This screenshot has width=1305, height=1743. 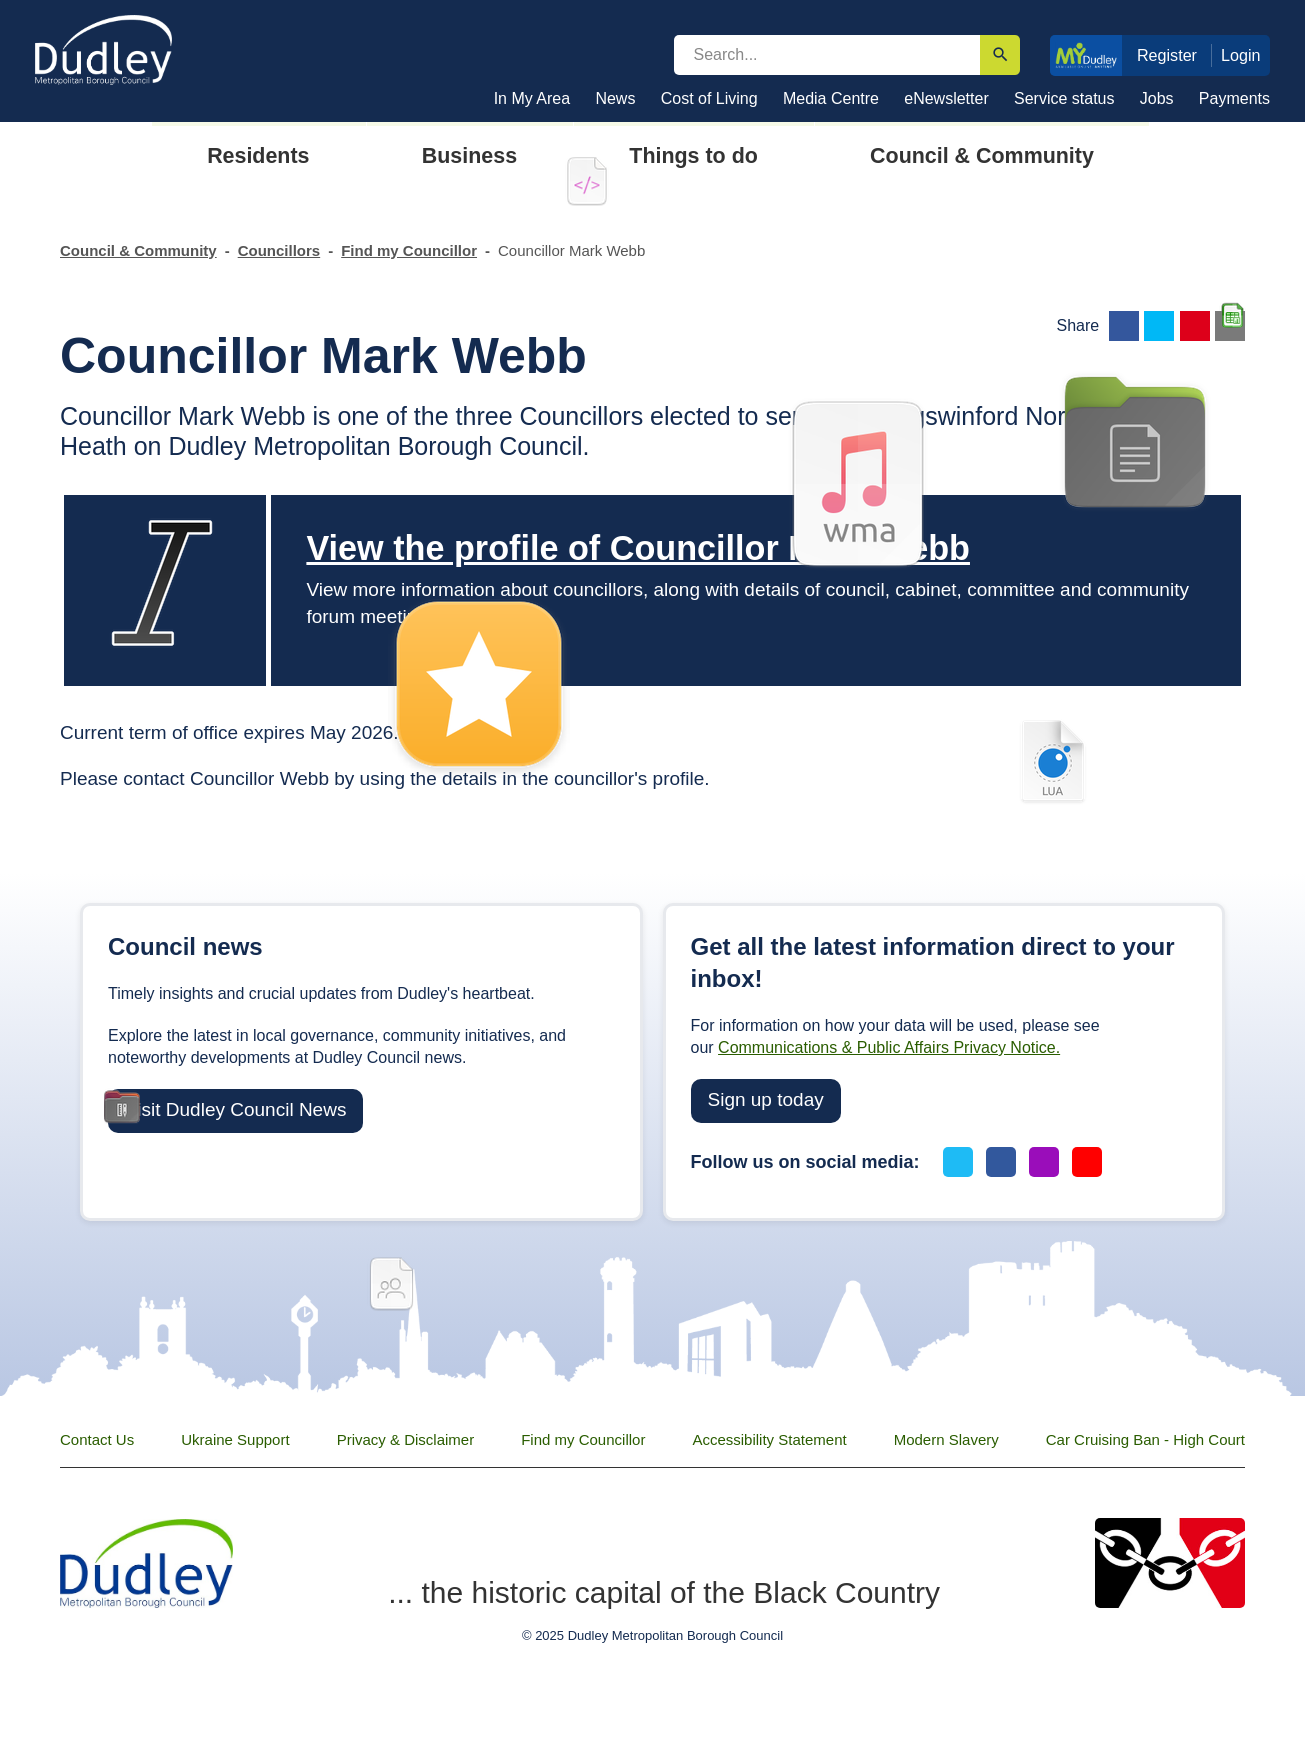 What do you see at coordinates (1135, 442) in the screenshot?
I see `open your documents folder` at bounding box center [1135, 442].